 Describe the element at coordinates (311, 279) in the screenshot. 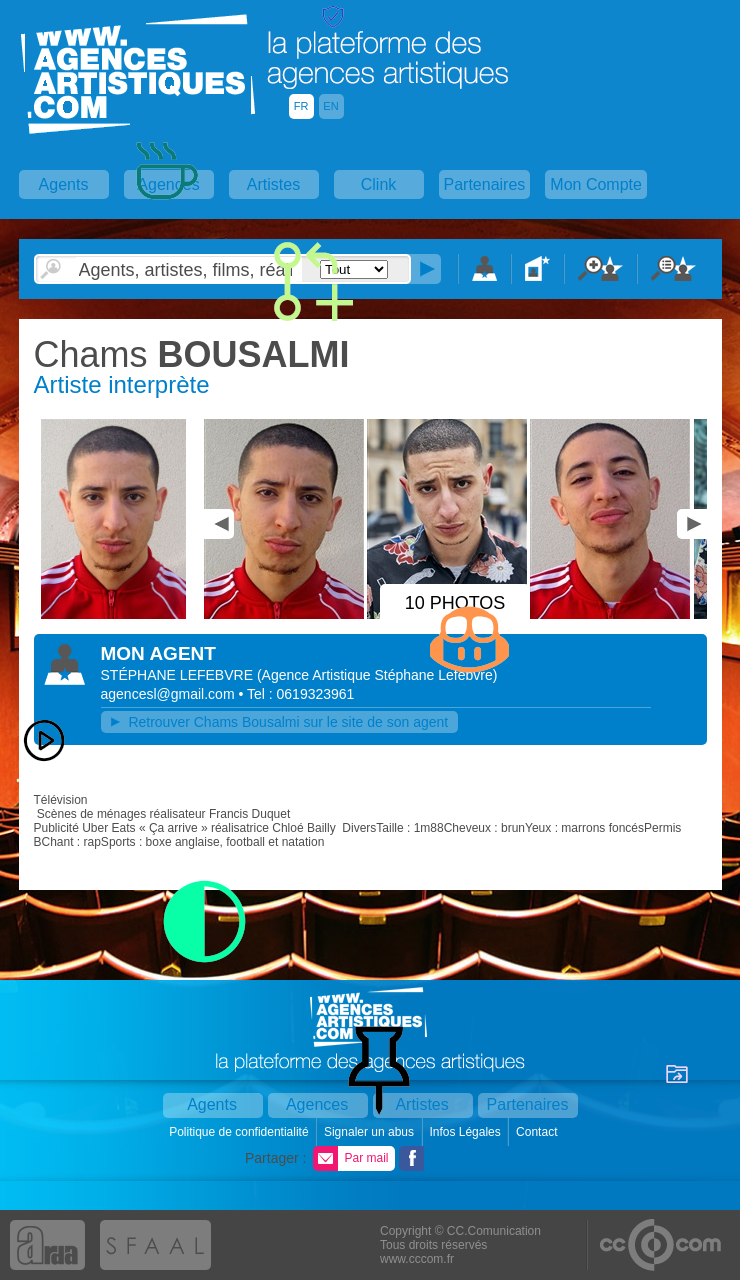

I see `create a new git pull request` at that location.